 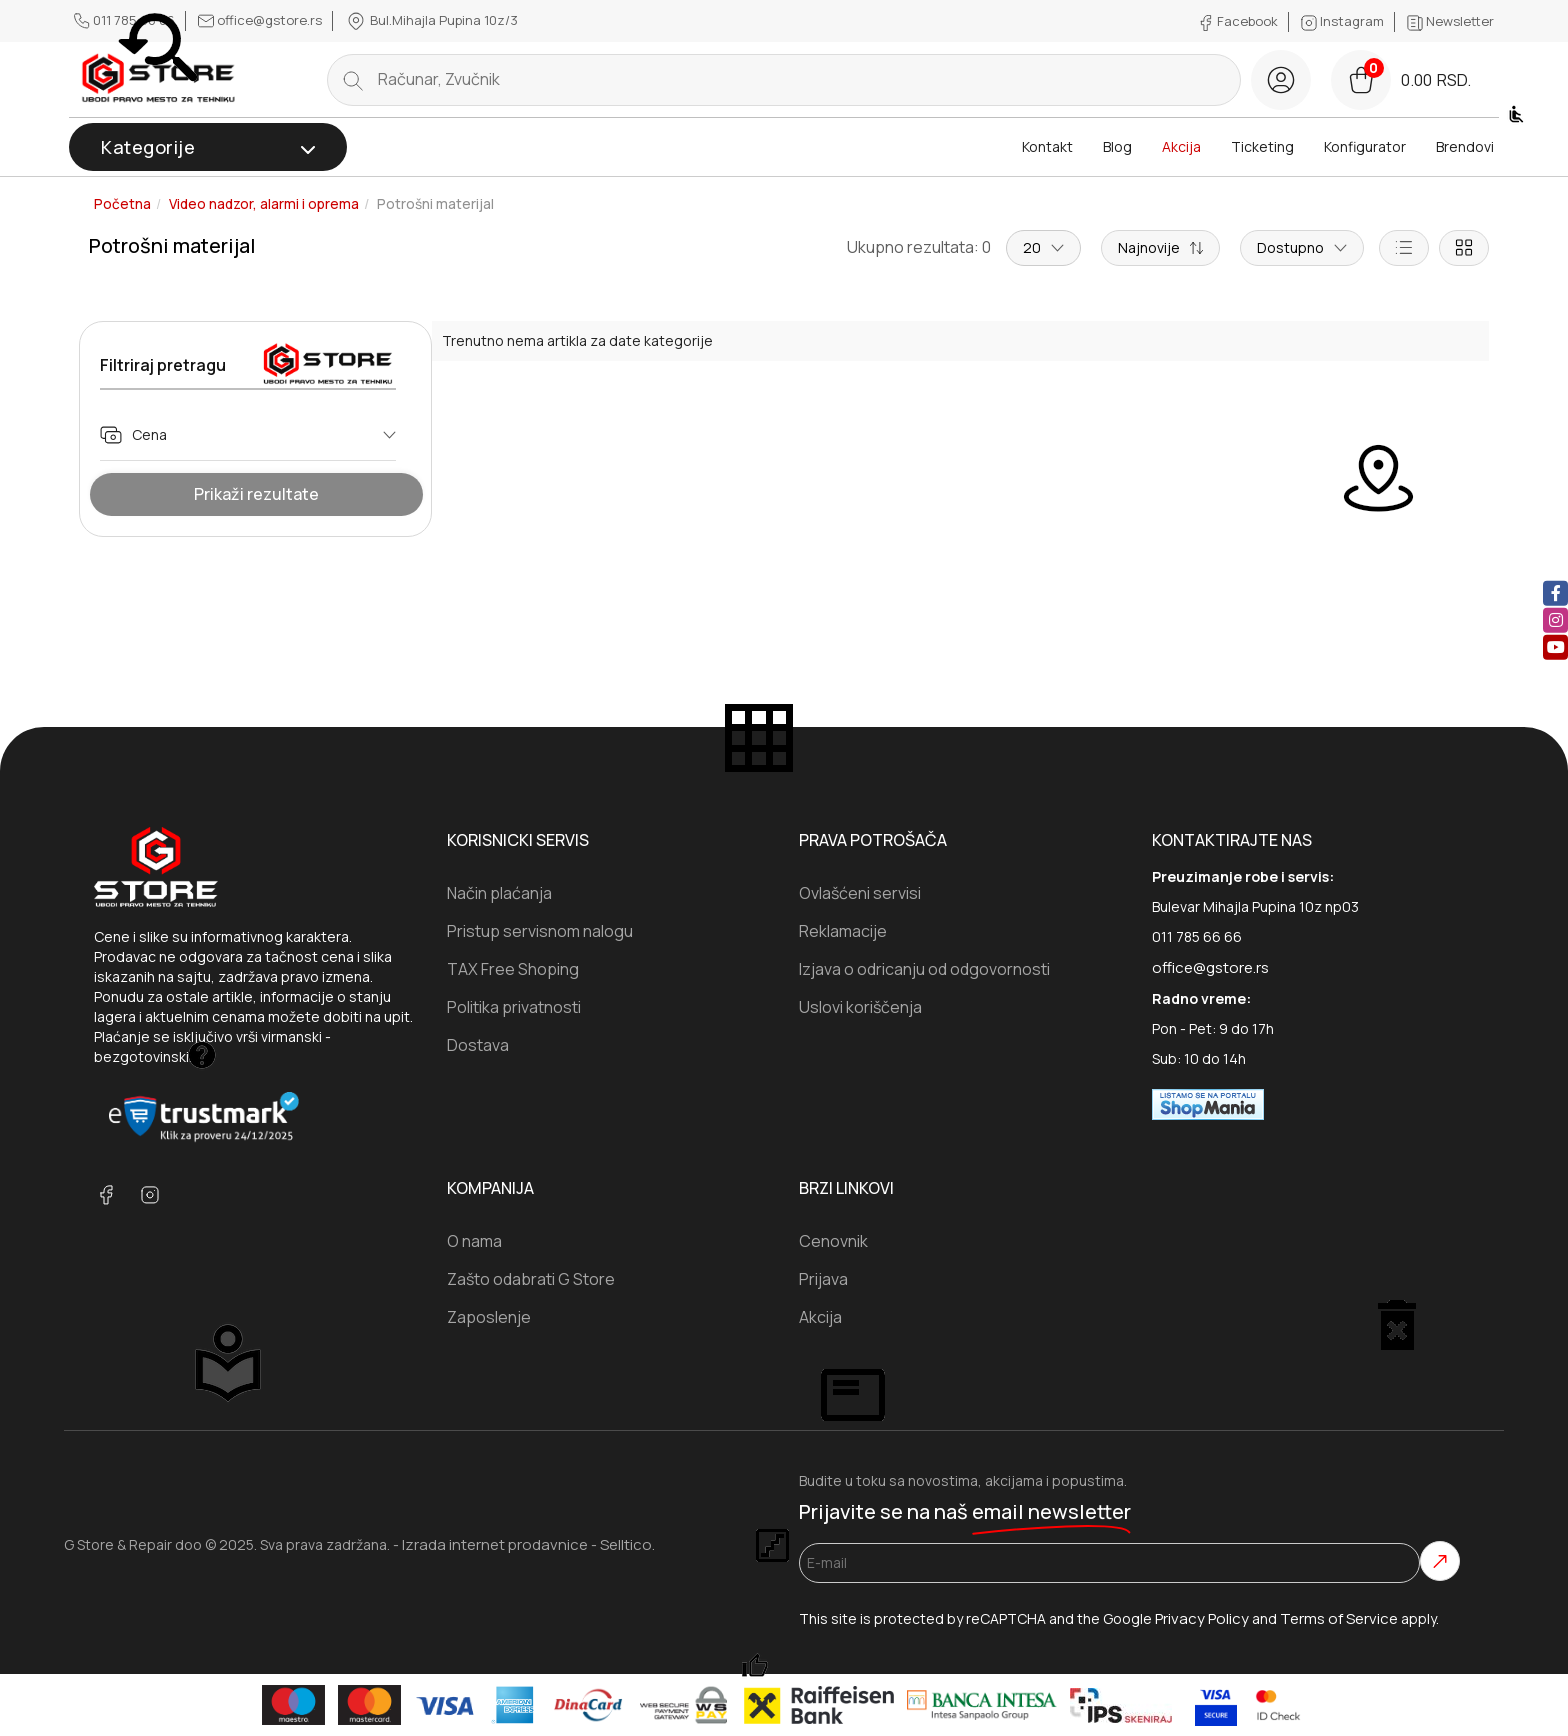 What do you see at coordinates (853, 1395) in the screenshot?
I see `view featured playlist` at bounding box center [853, 1395].